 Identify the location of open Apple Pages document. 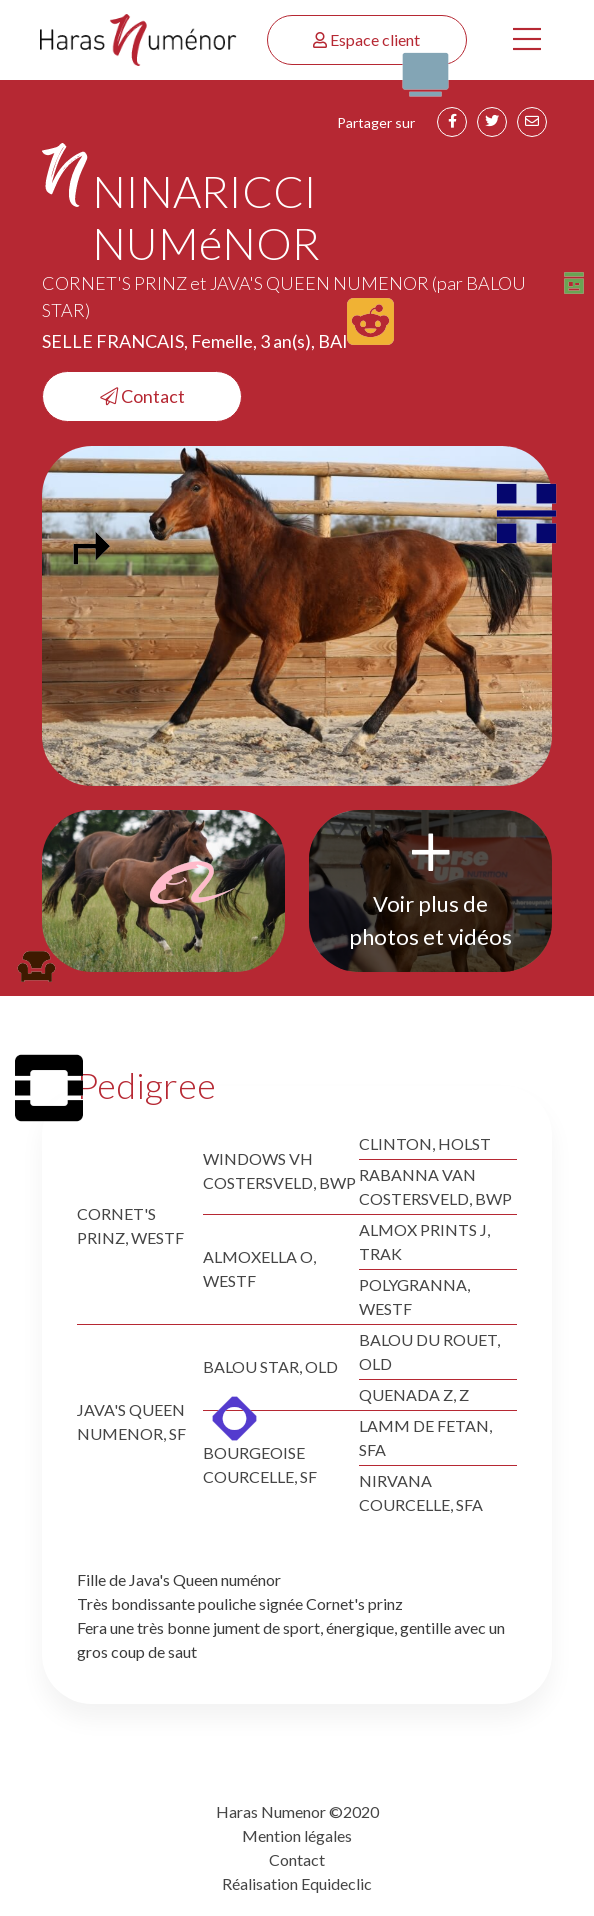
(574, 283).